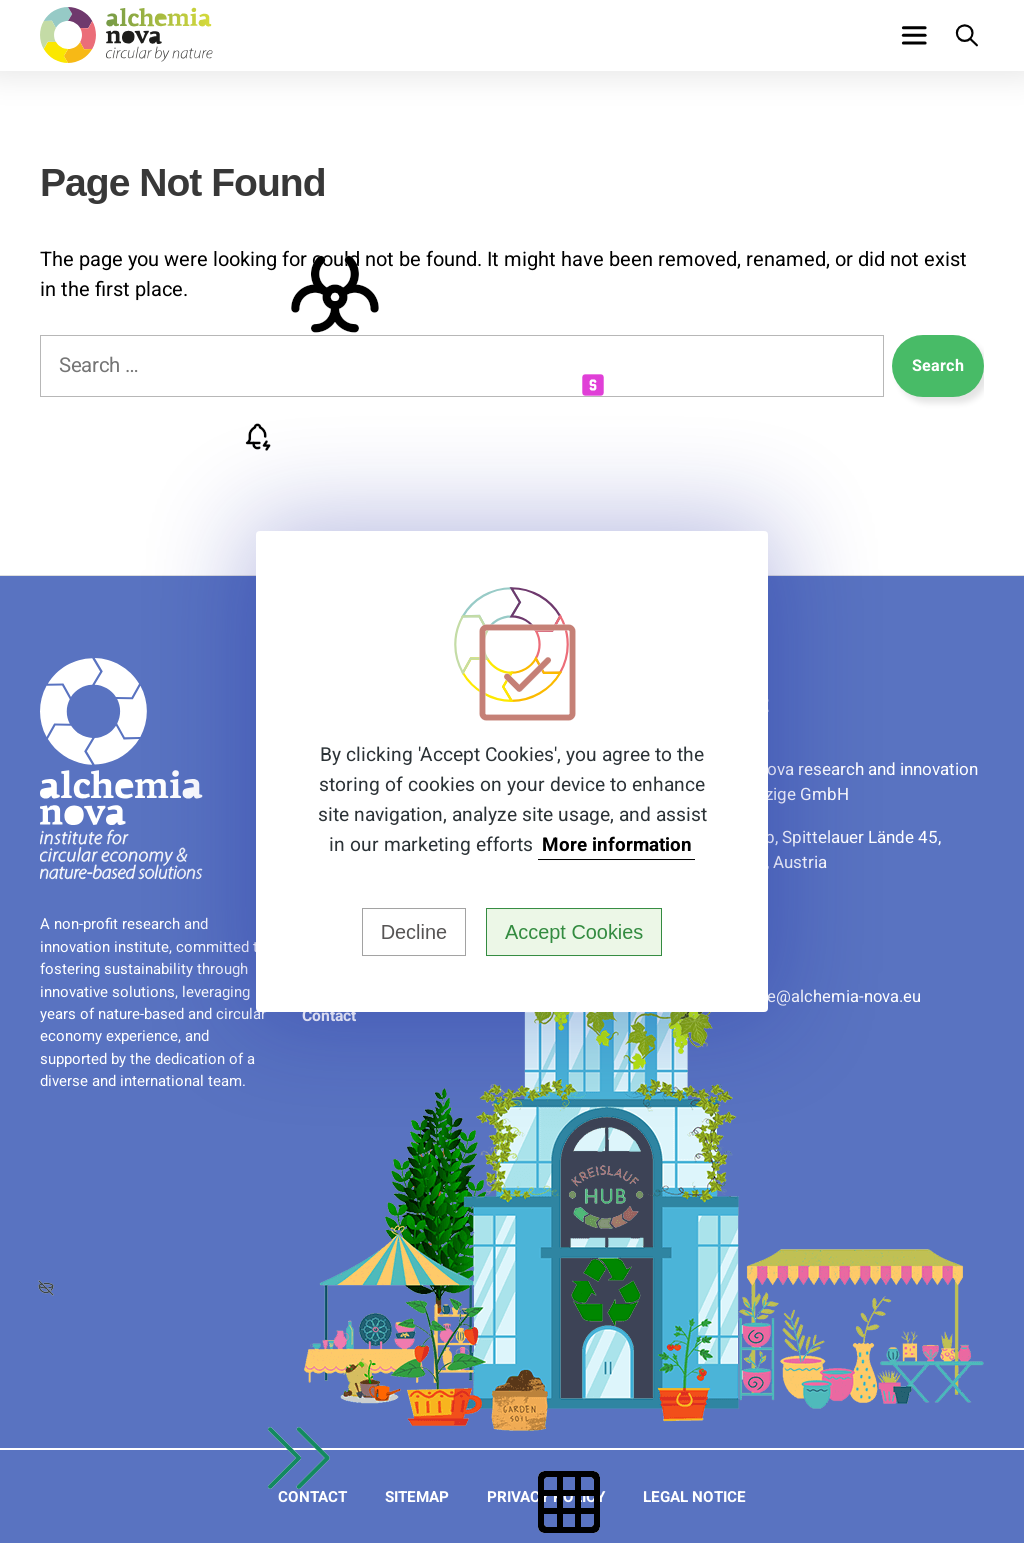 The width and height of the screenshot is (1024, 1543). I want to click on indicates hazardous or dangerous content, so click(335, 297).